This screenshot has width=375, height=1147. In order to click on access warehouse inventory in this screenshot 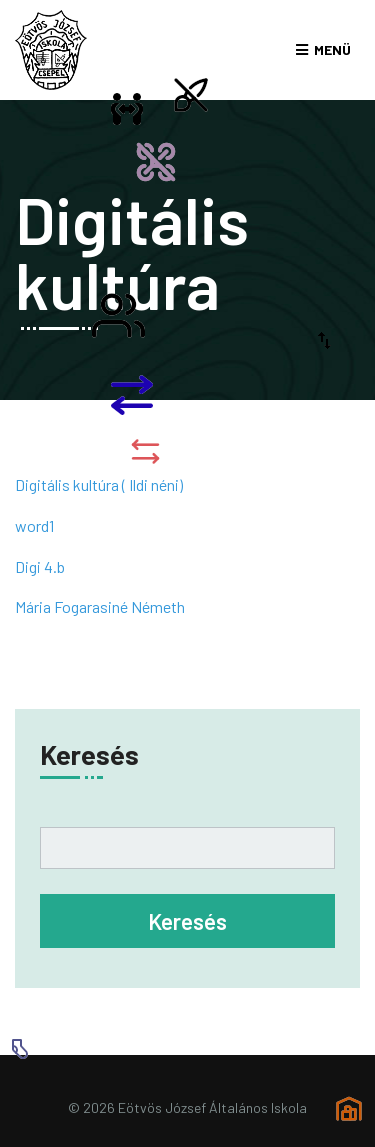, I will do `click(349, 1108)`.